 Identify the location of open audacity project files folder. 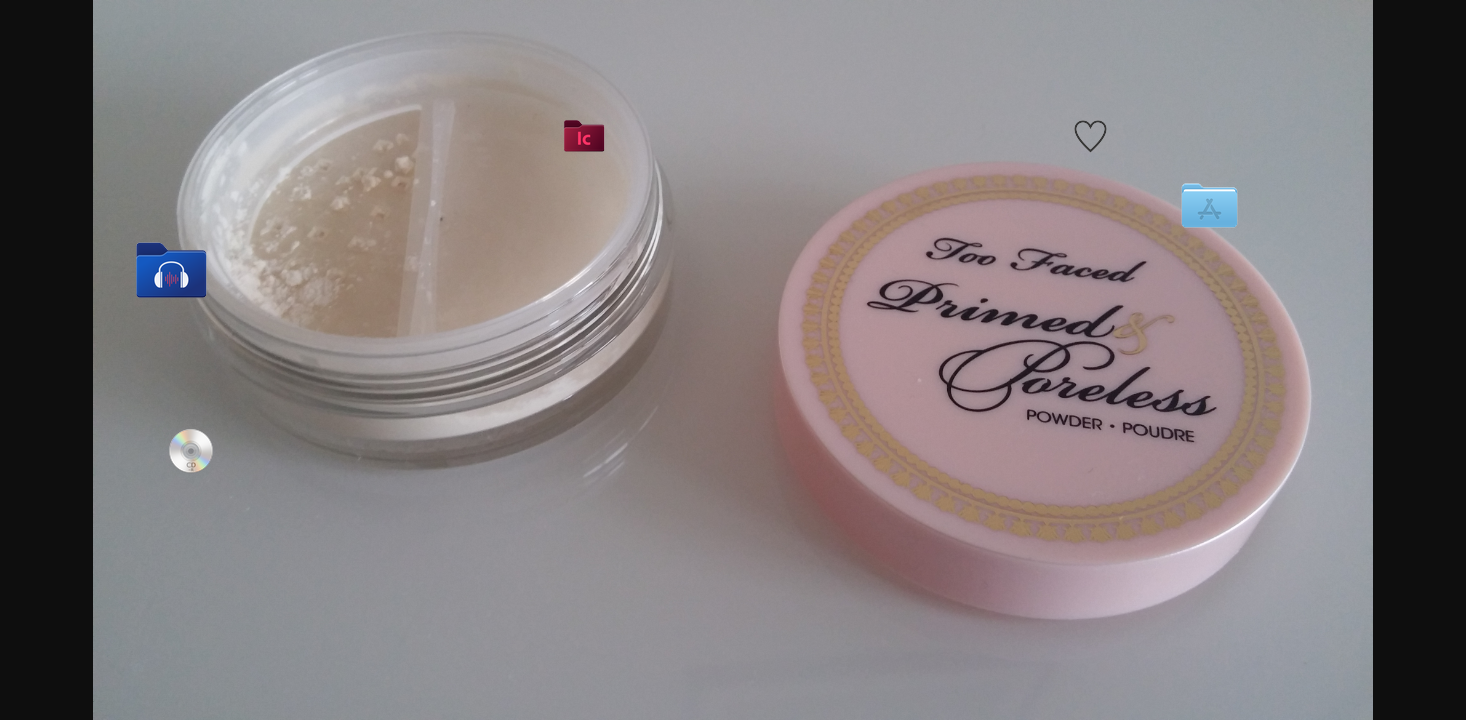
(171, 272).